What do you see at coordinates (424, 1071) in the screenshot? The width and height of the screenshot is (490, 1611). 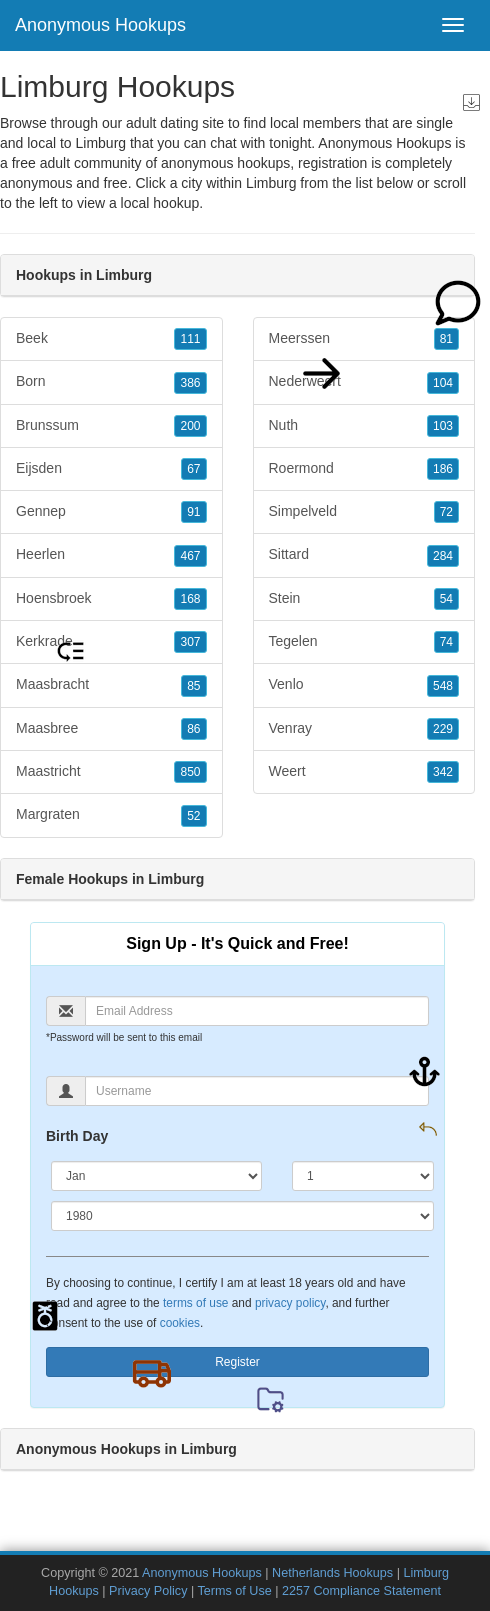 I see `create an anchor link or bookmark point` at bounding box center [424, 1071].